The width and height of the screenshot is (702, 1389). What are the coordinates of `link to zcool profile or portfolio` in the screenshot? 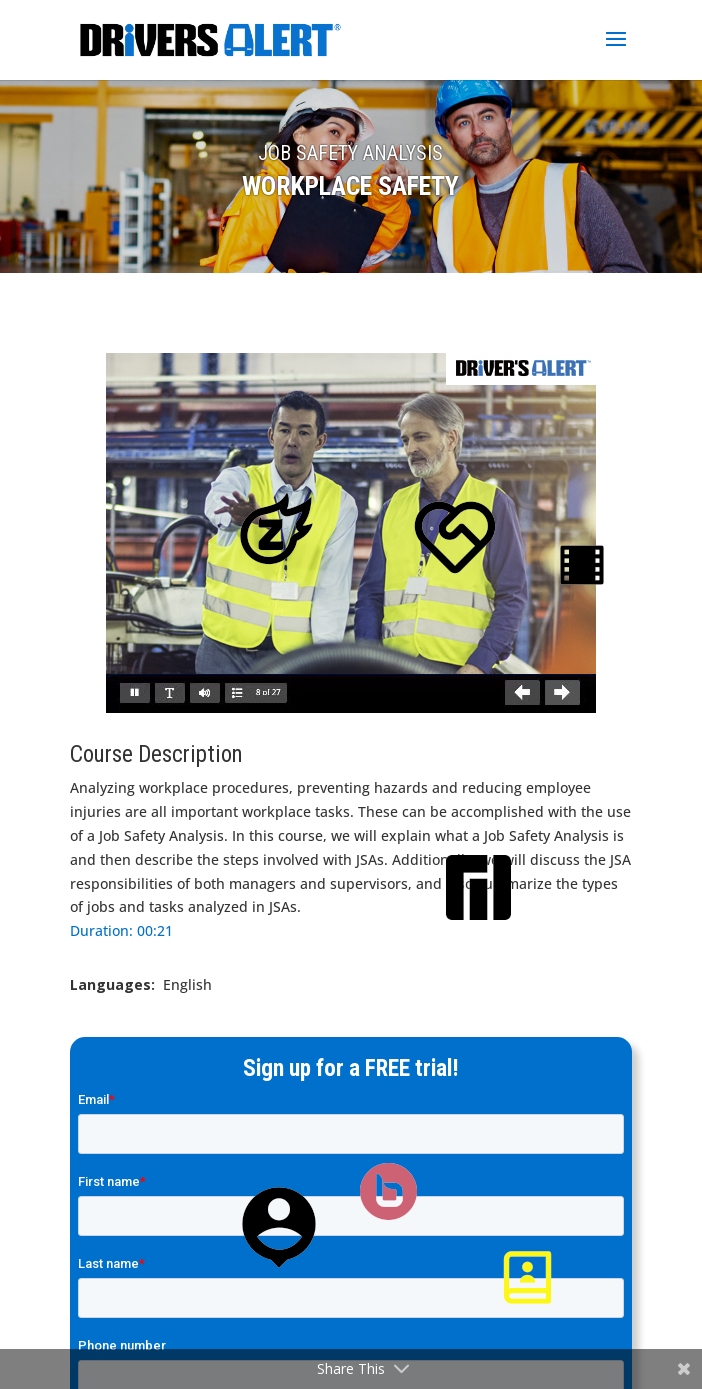 It's located at (276, 528).